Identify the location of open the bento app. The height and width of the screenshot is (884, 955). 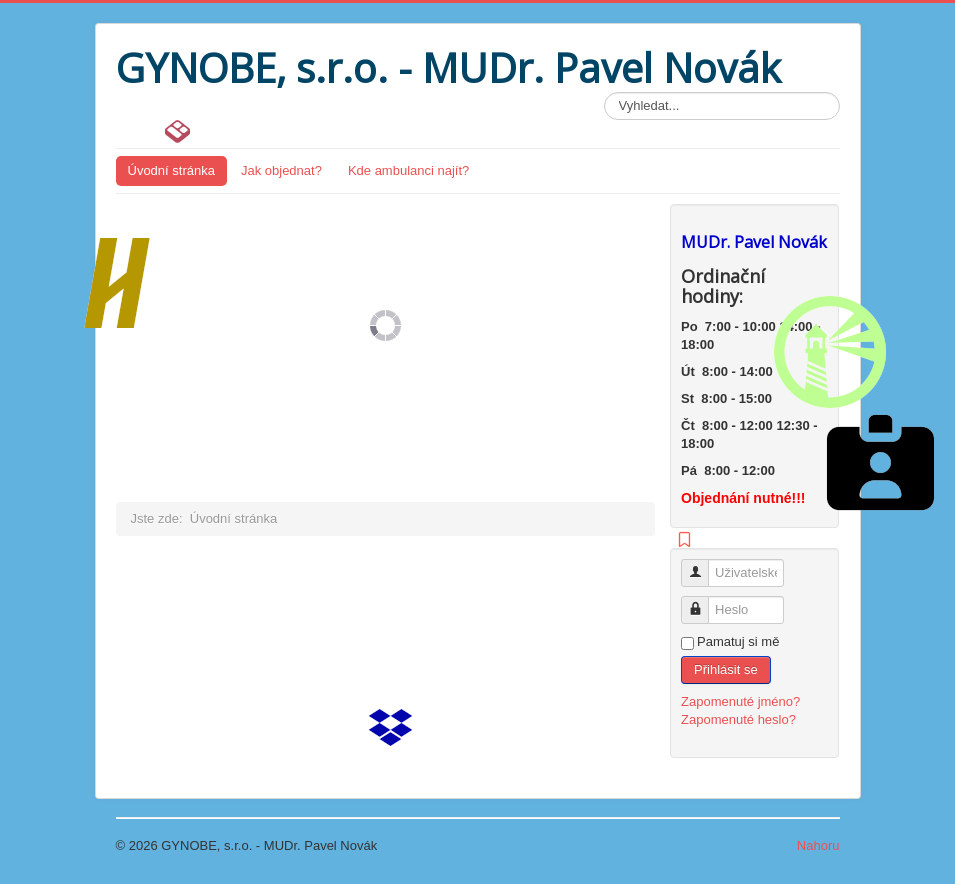
(177, 131).